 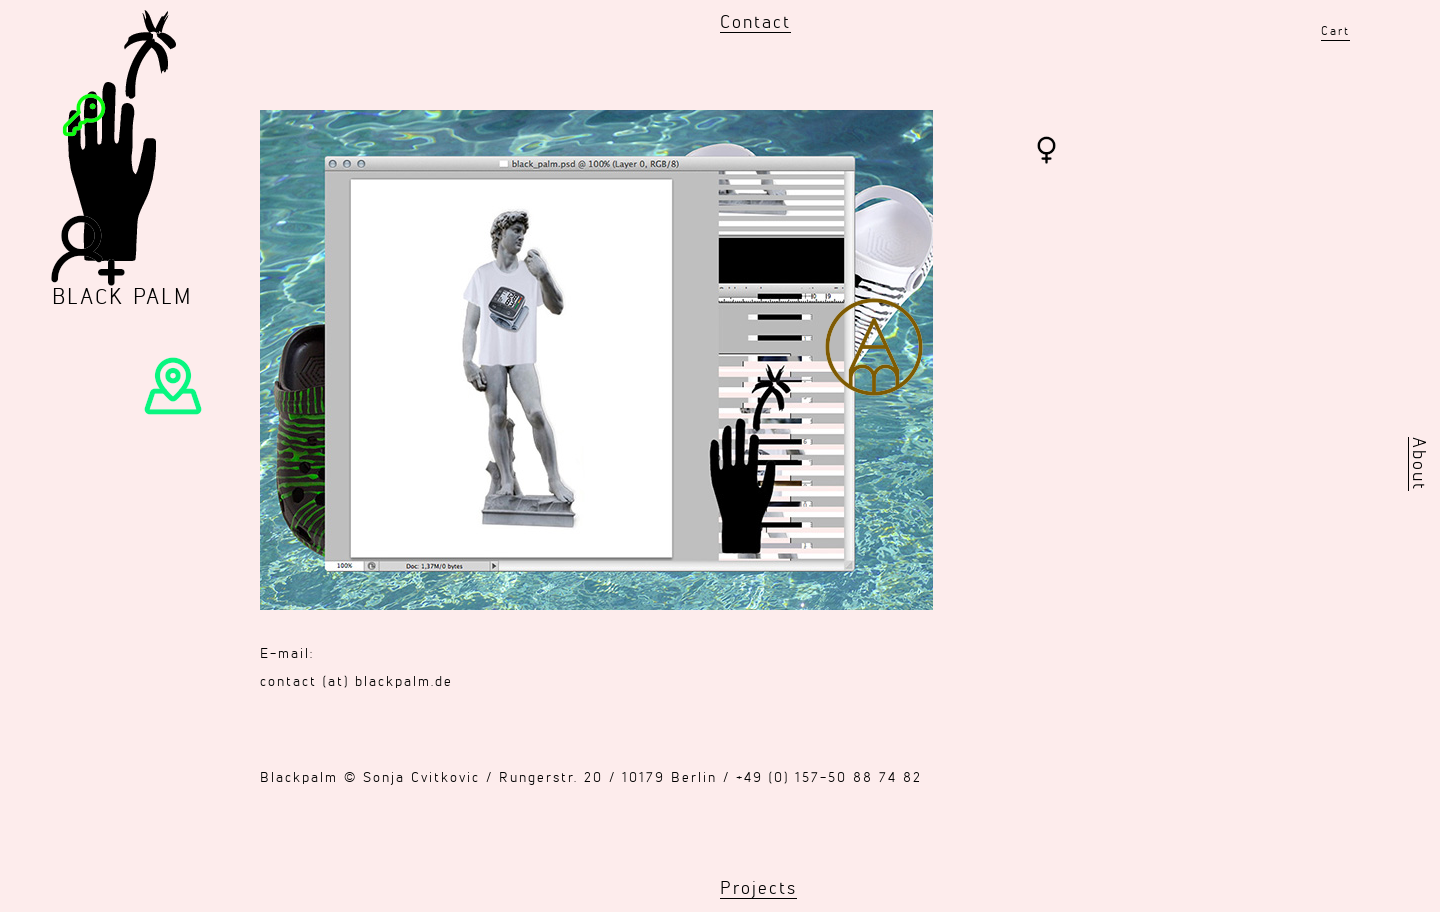 What do you see at coordinates (173, 386) in the screenshot?
I see `view pinned location on map` at bounding box center [173, 386].